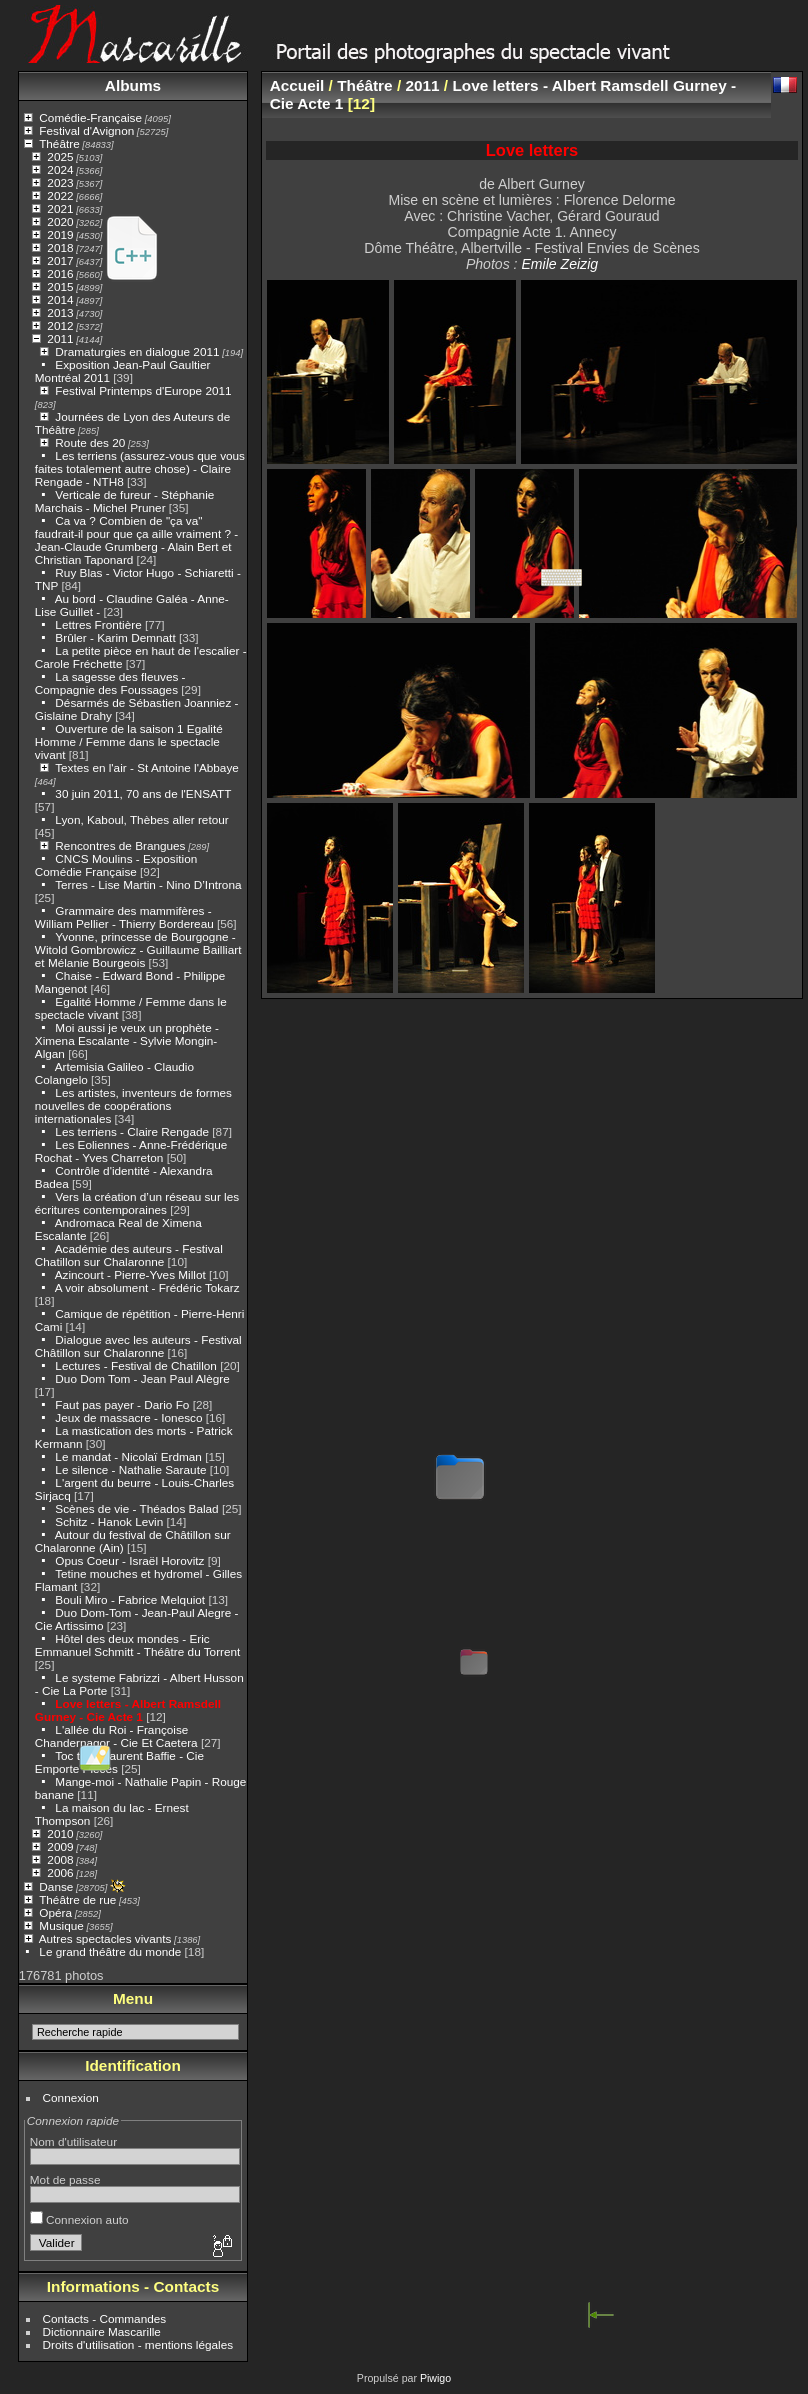 The height and width of the screenshot is (2394, 808). What do you see at coordinates (561, 577) in the screenshot?
I see `connect a wireless bluetooth keyboard` at bounding box center [561, 577].